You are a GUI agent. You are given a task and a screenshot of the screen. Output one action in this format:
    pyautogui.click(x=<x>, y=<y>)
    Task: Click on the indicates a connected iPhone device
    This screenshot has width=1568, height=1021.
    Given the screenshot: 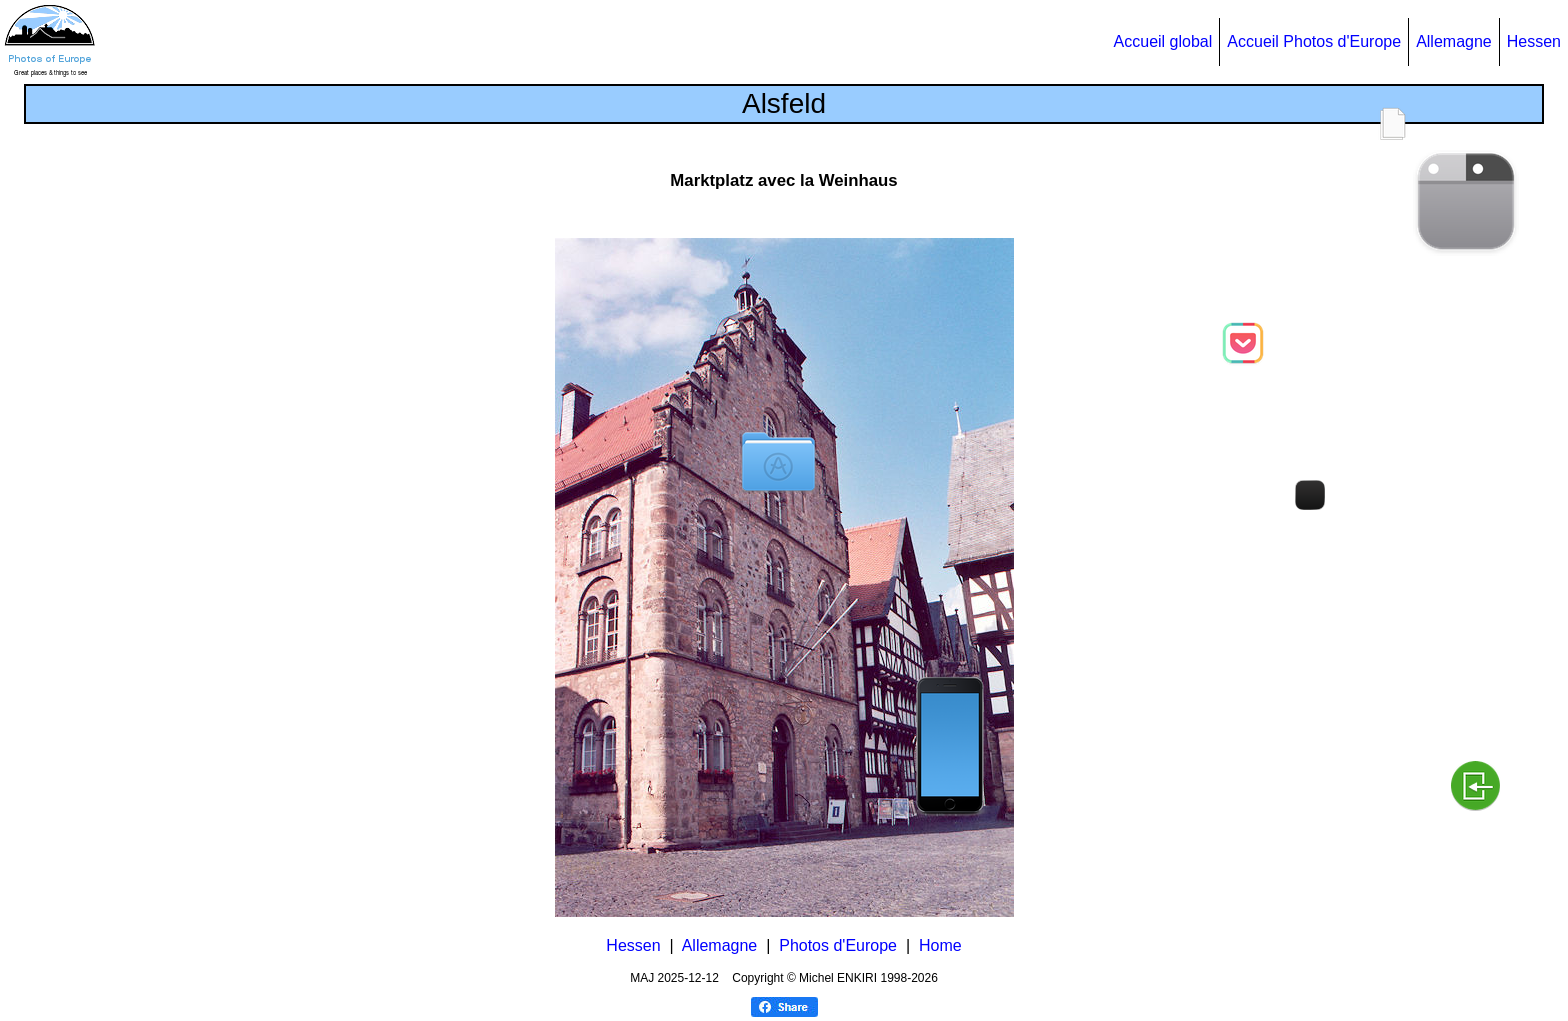 What is the action you would take?
    pyautogui.click(x=950, y=747)
    